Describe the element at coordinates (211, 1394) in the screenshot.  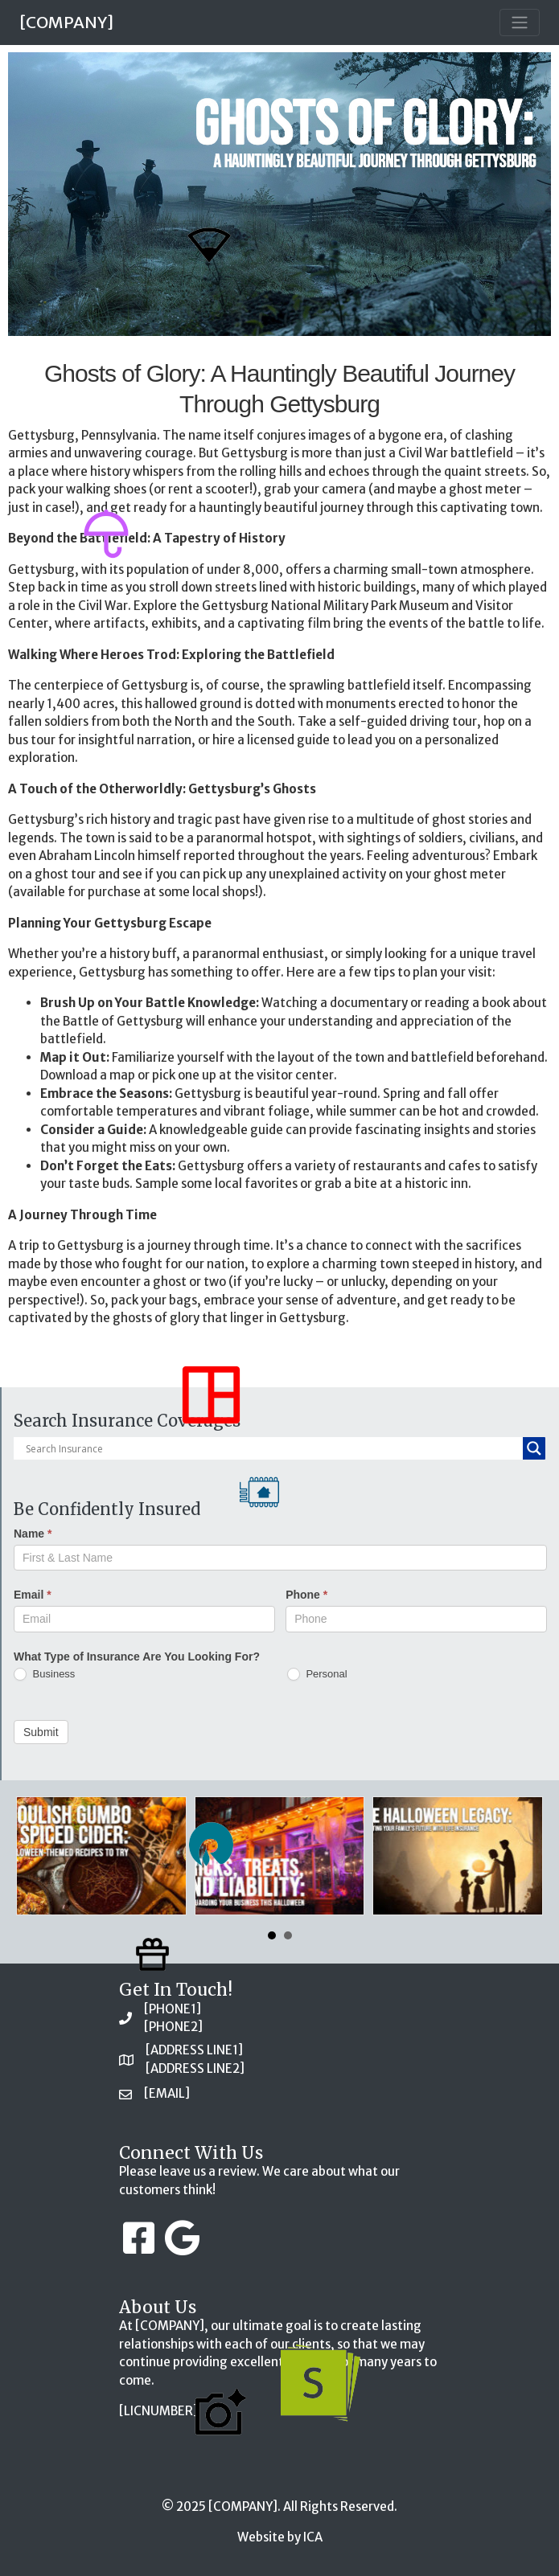
I see `switch to grid layout view` at that location.